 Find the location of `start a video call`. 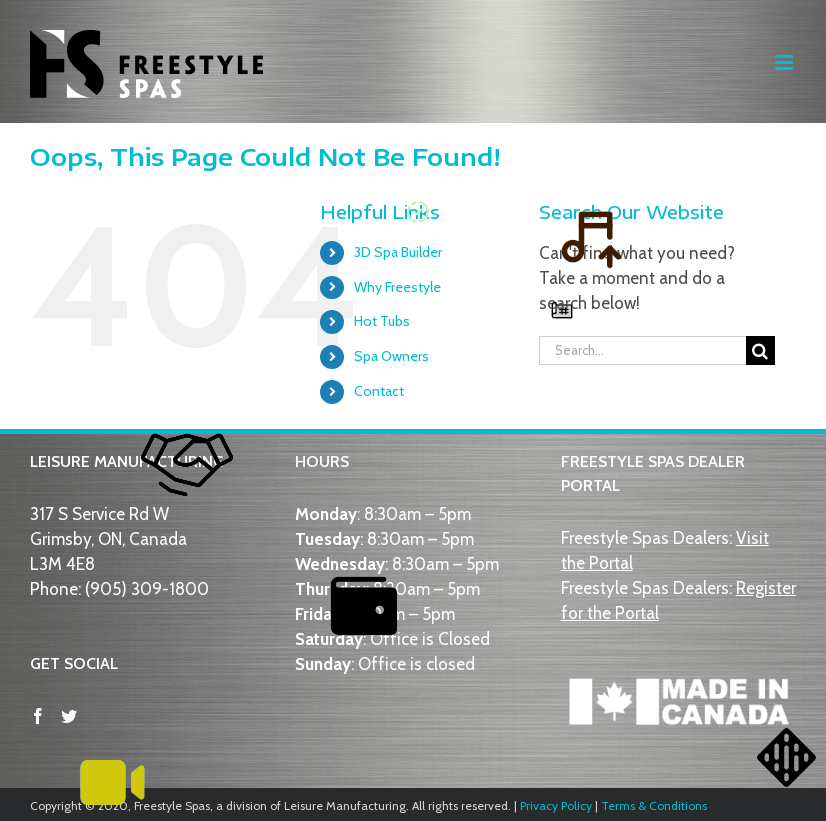

start a video call is located at coordinates (110, 782).